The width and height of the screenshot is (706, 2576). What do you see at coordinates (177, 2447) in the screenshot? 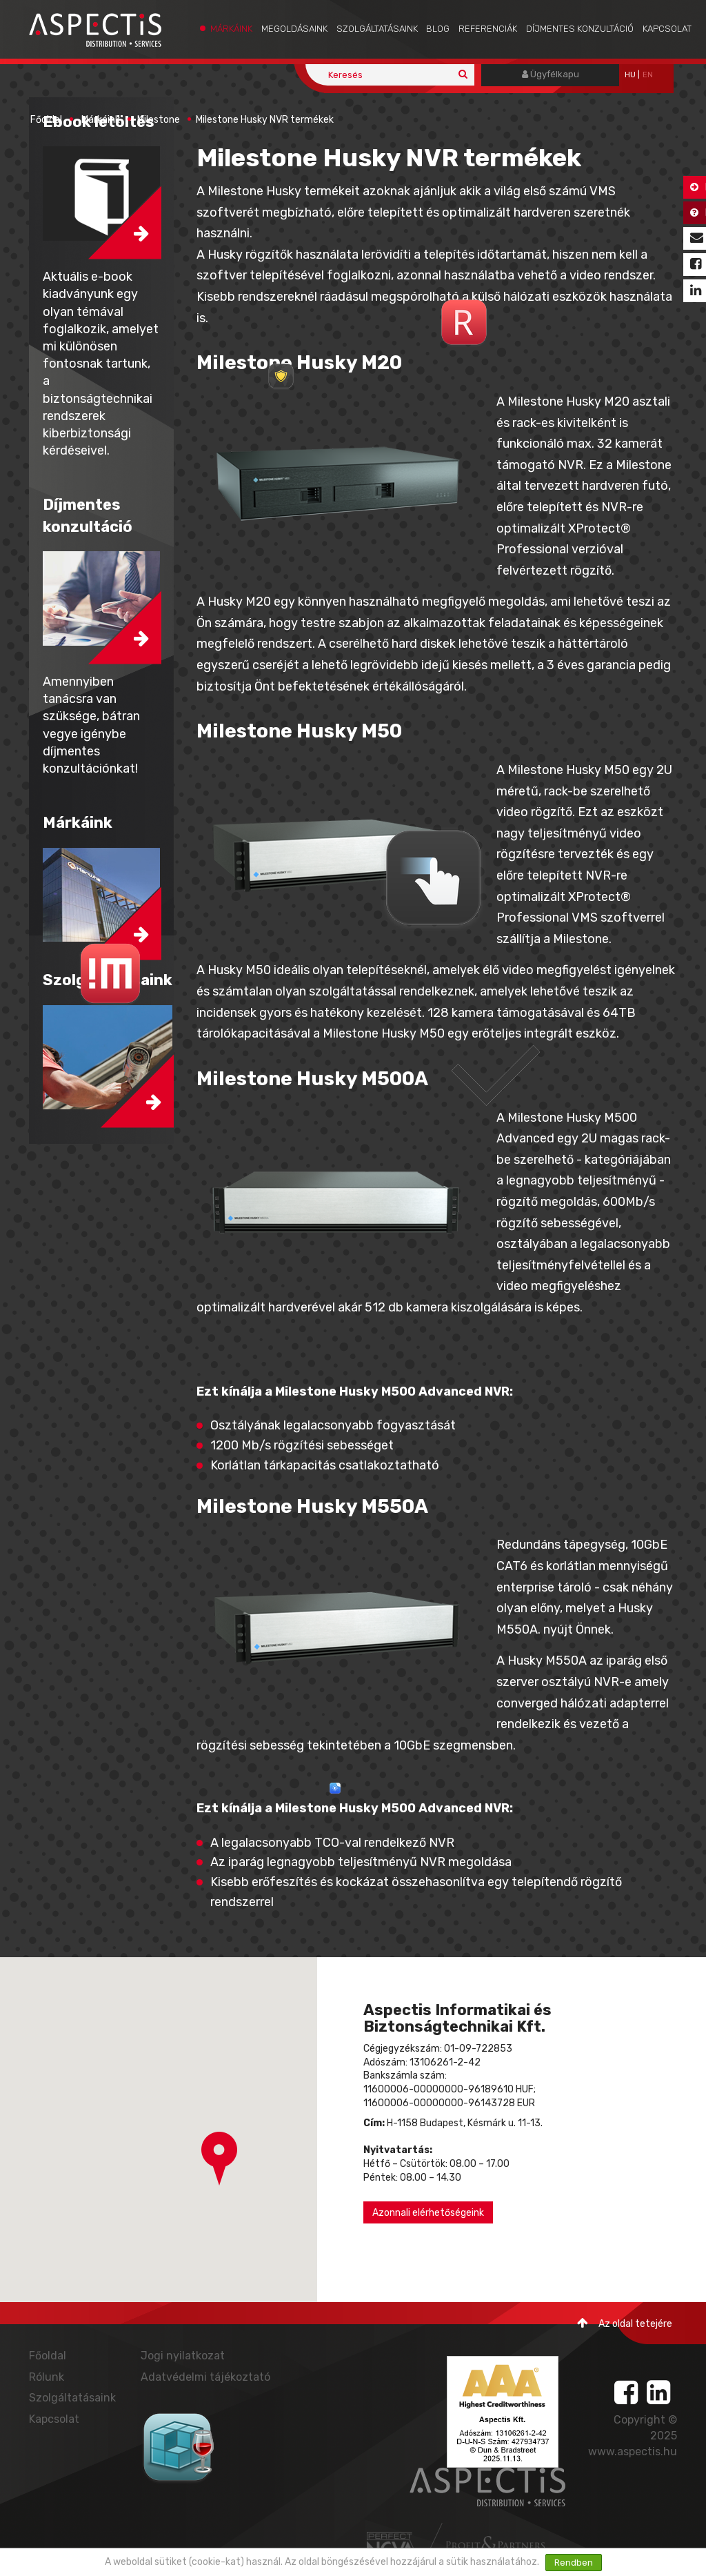
I see `open windows registry editor via wine` at bounding box center [177, 2447].